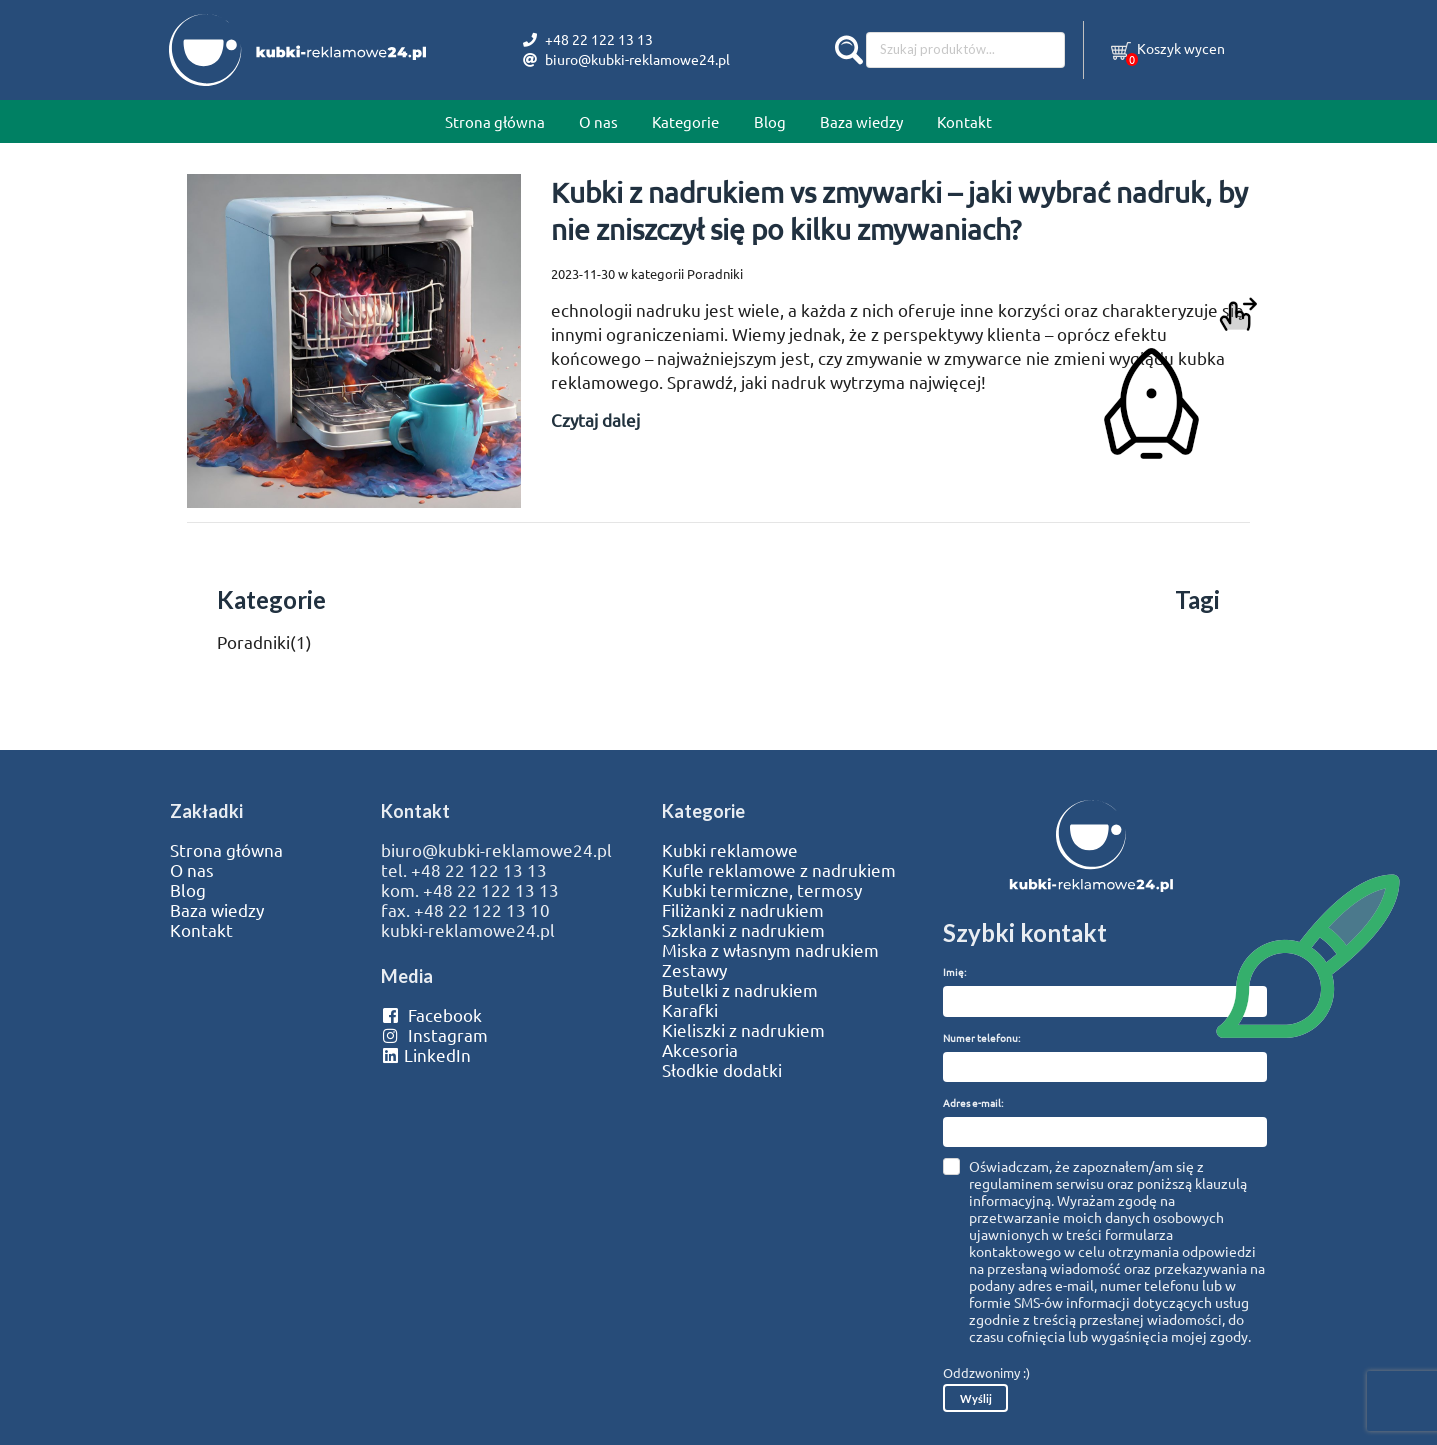  I want to click on access drawing or painting tools, so click(1314, 959).